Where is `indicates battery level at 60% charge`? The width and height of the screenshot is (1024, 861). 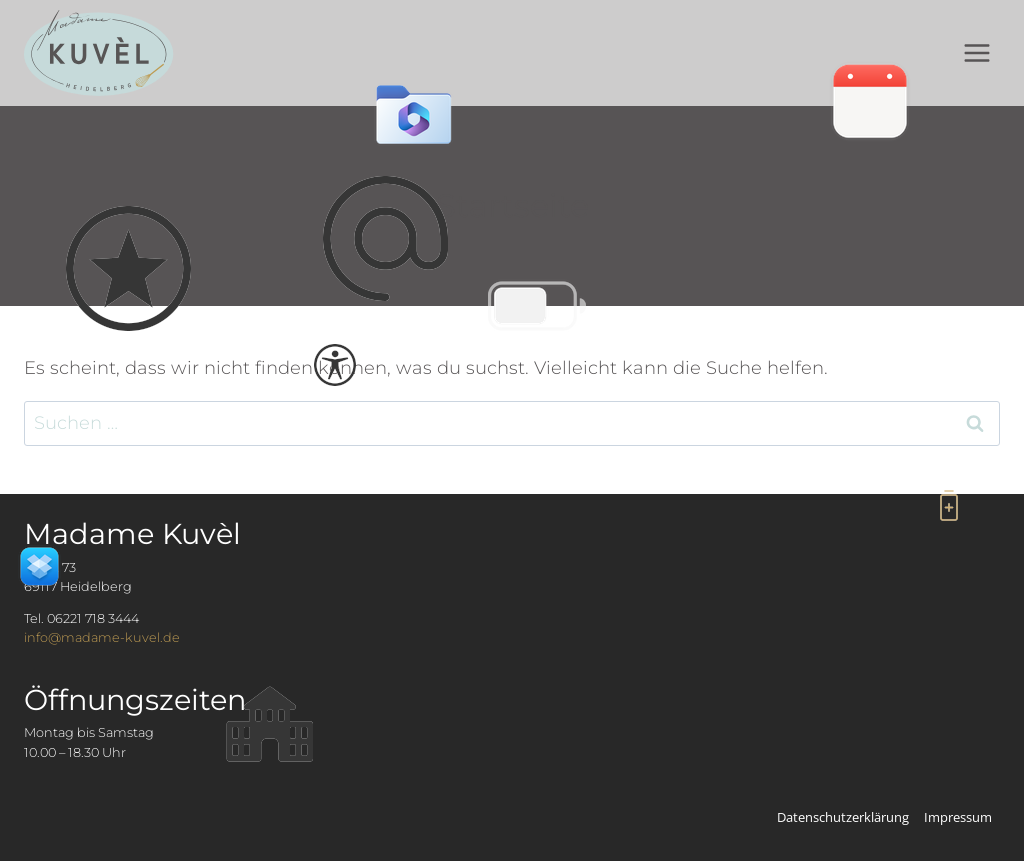
indicates battery level at 60% charge is located at coordinates (537, 306).